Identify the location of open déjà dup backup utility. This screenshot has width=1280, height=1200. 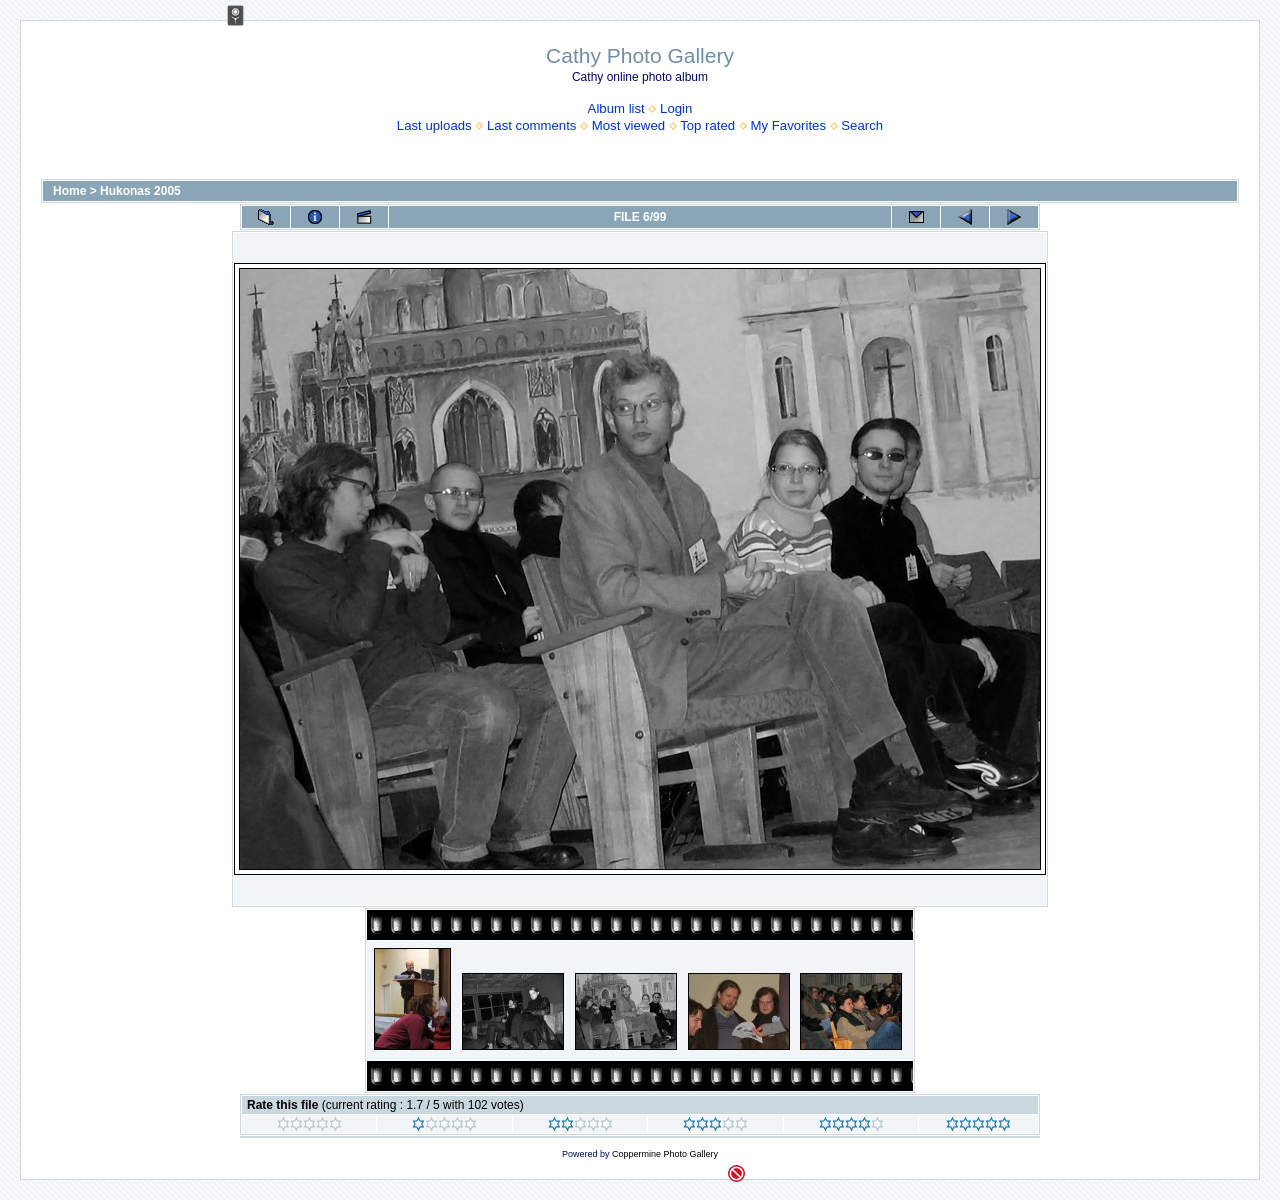
(235, 15).